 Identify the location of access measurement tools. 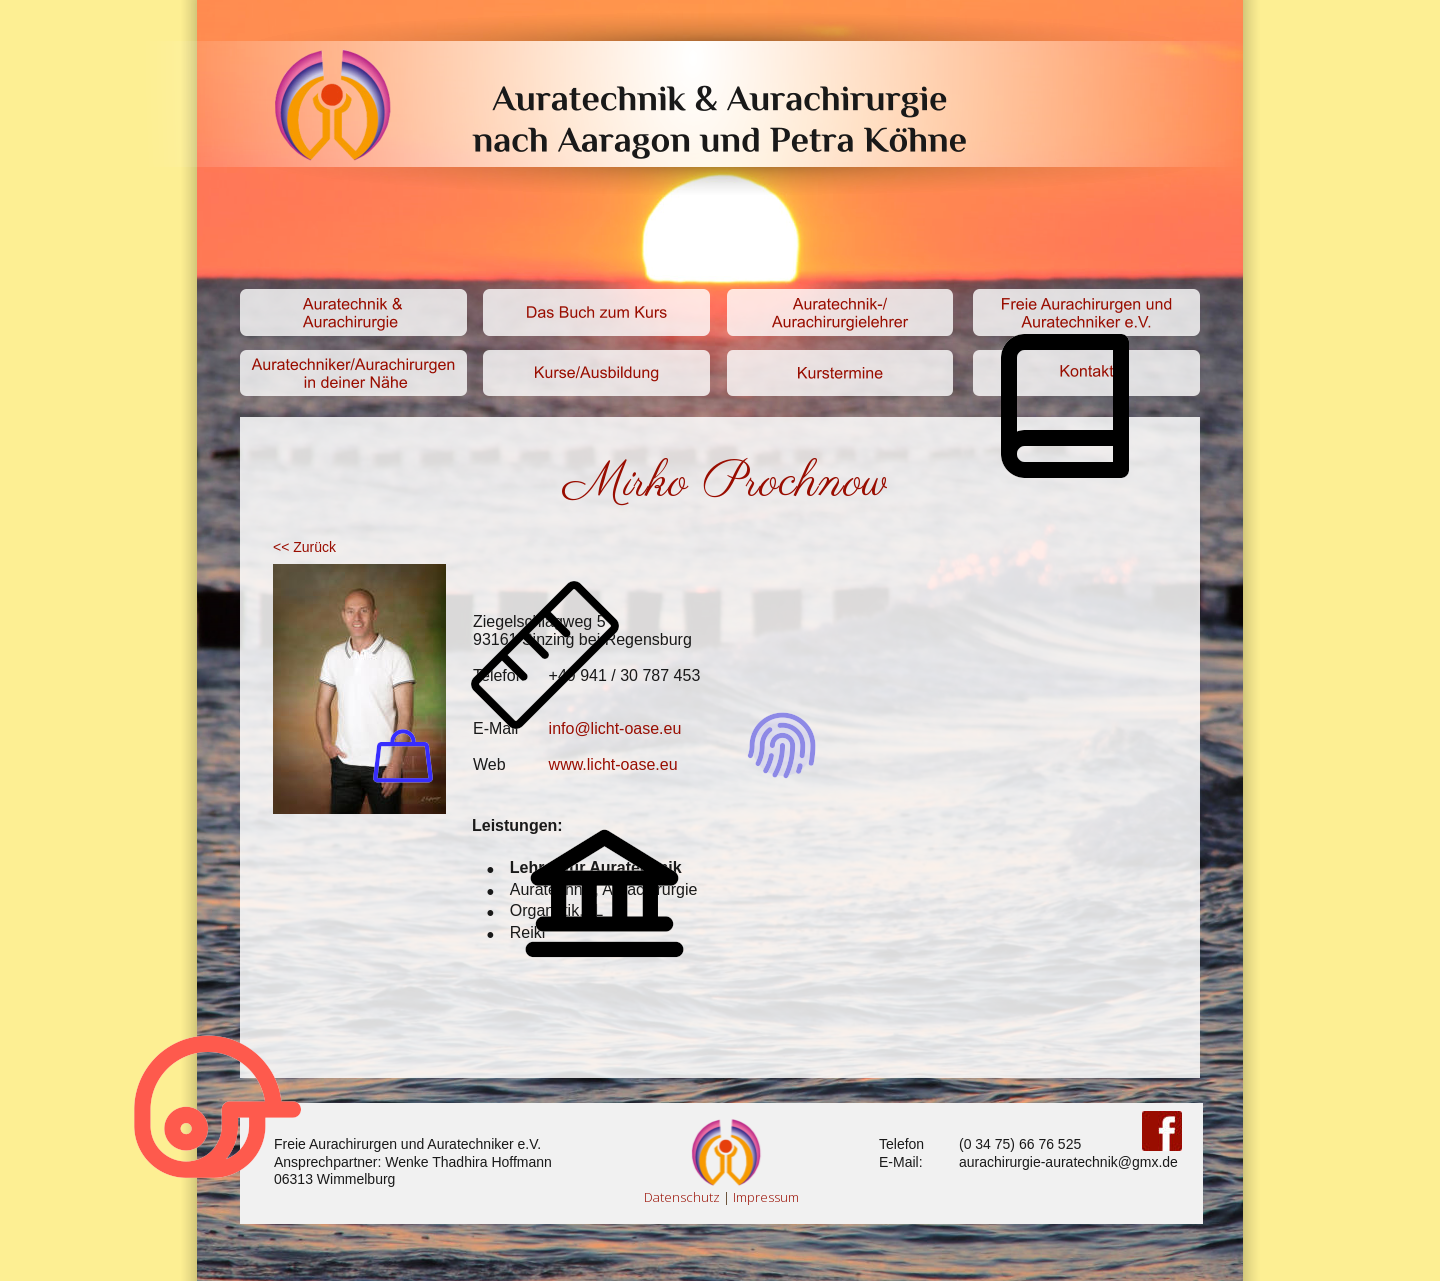
(545, 655).